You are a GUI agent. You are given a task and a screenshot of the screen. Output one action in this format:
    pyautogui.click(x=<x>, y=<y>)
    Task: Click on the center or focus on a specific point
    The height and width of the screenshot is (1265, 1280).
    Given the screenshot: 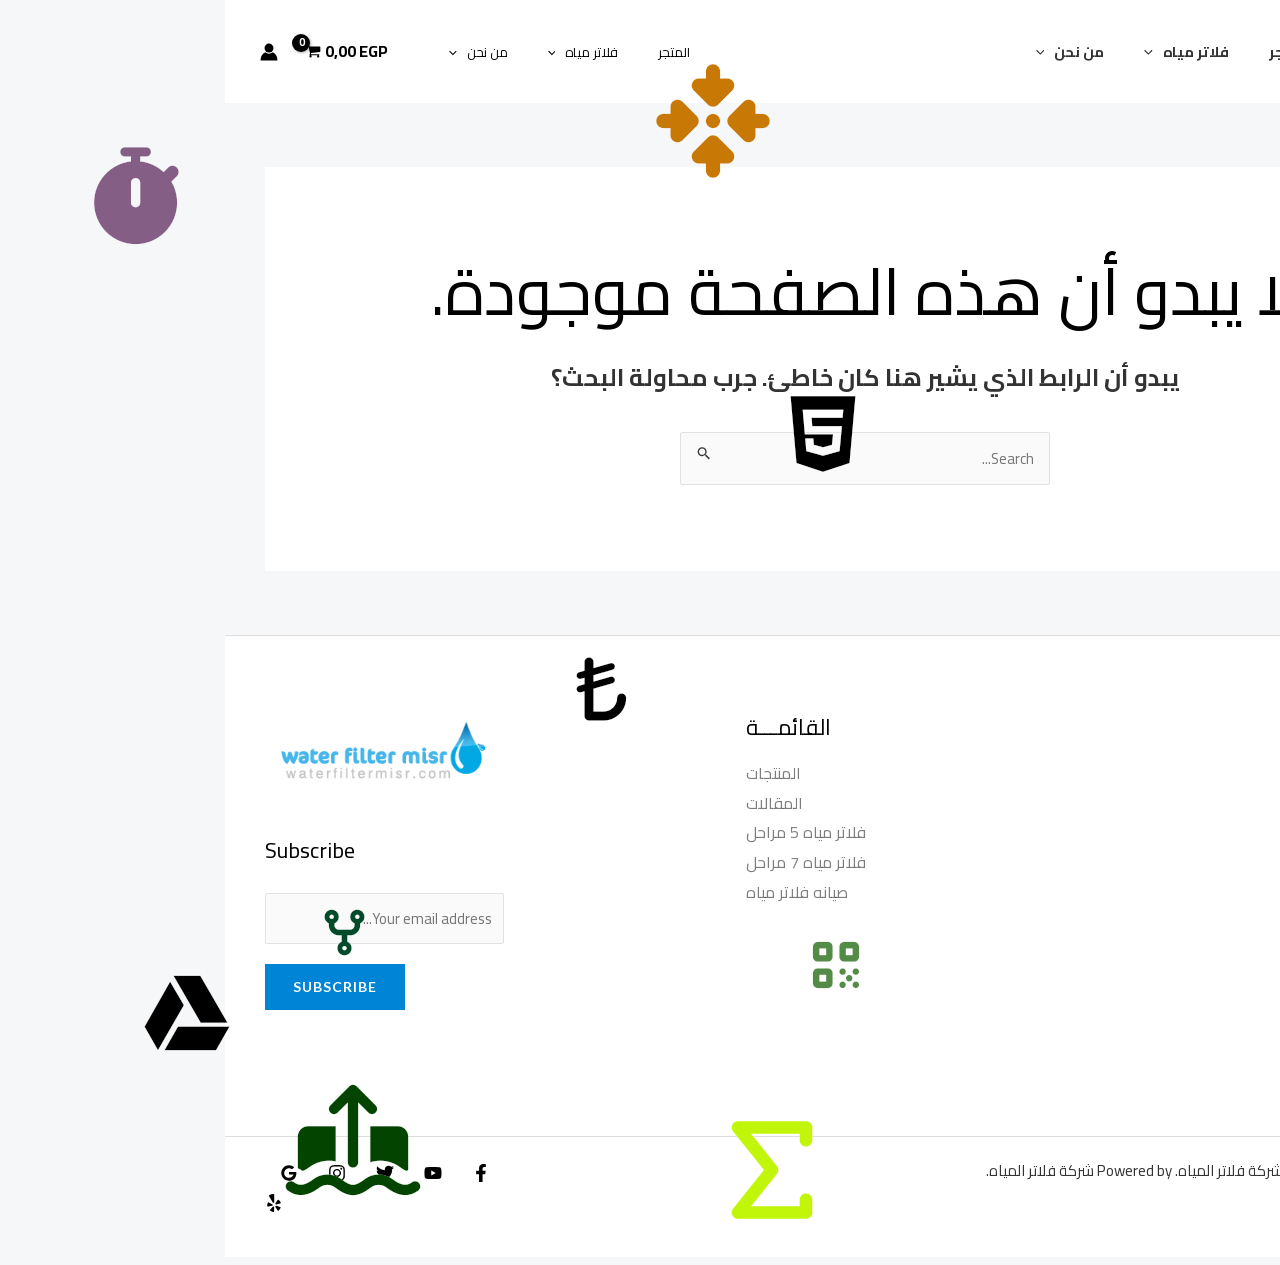 What is the action you would take?
    pyautogui.click(x=713, y=121)
    